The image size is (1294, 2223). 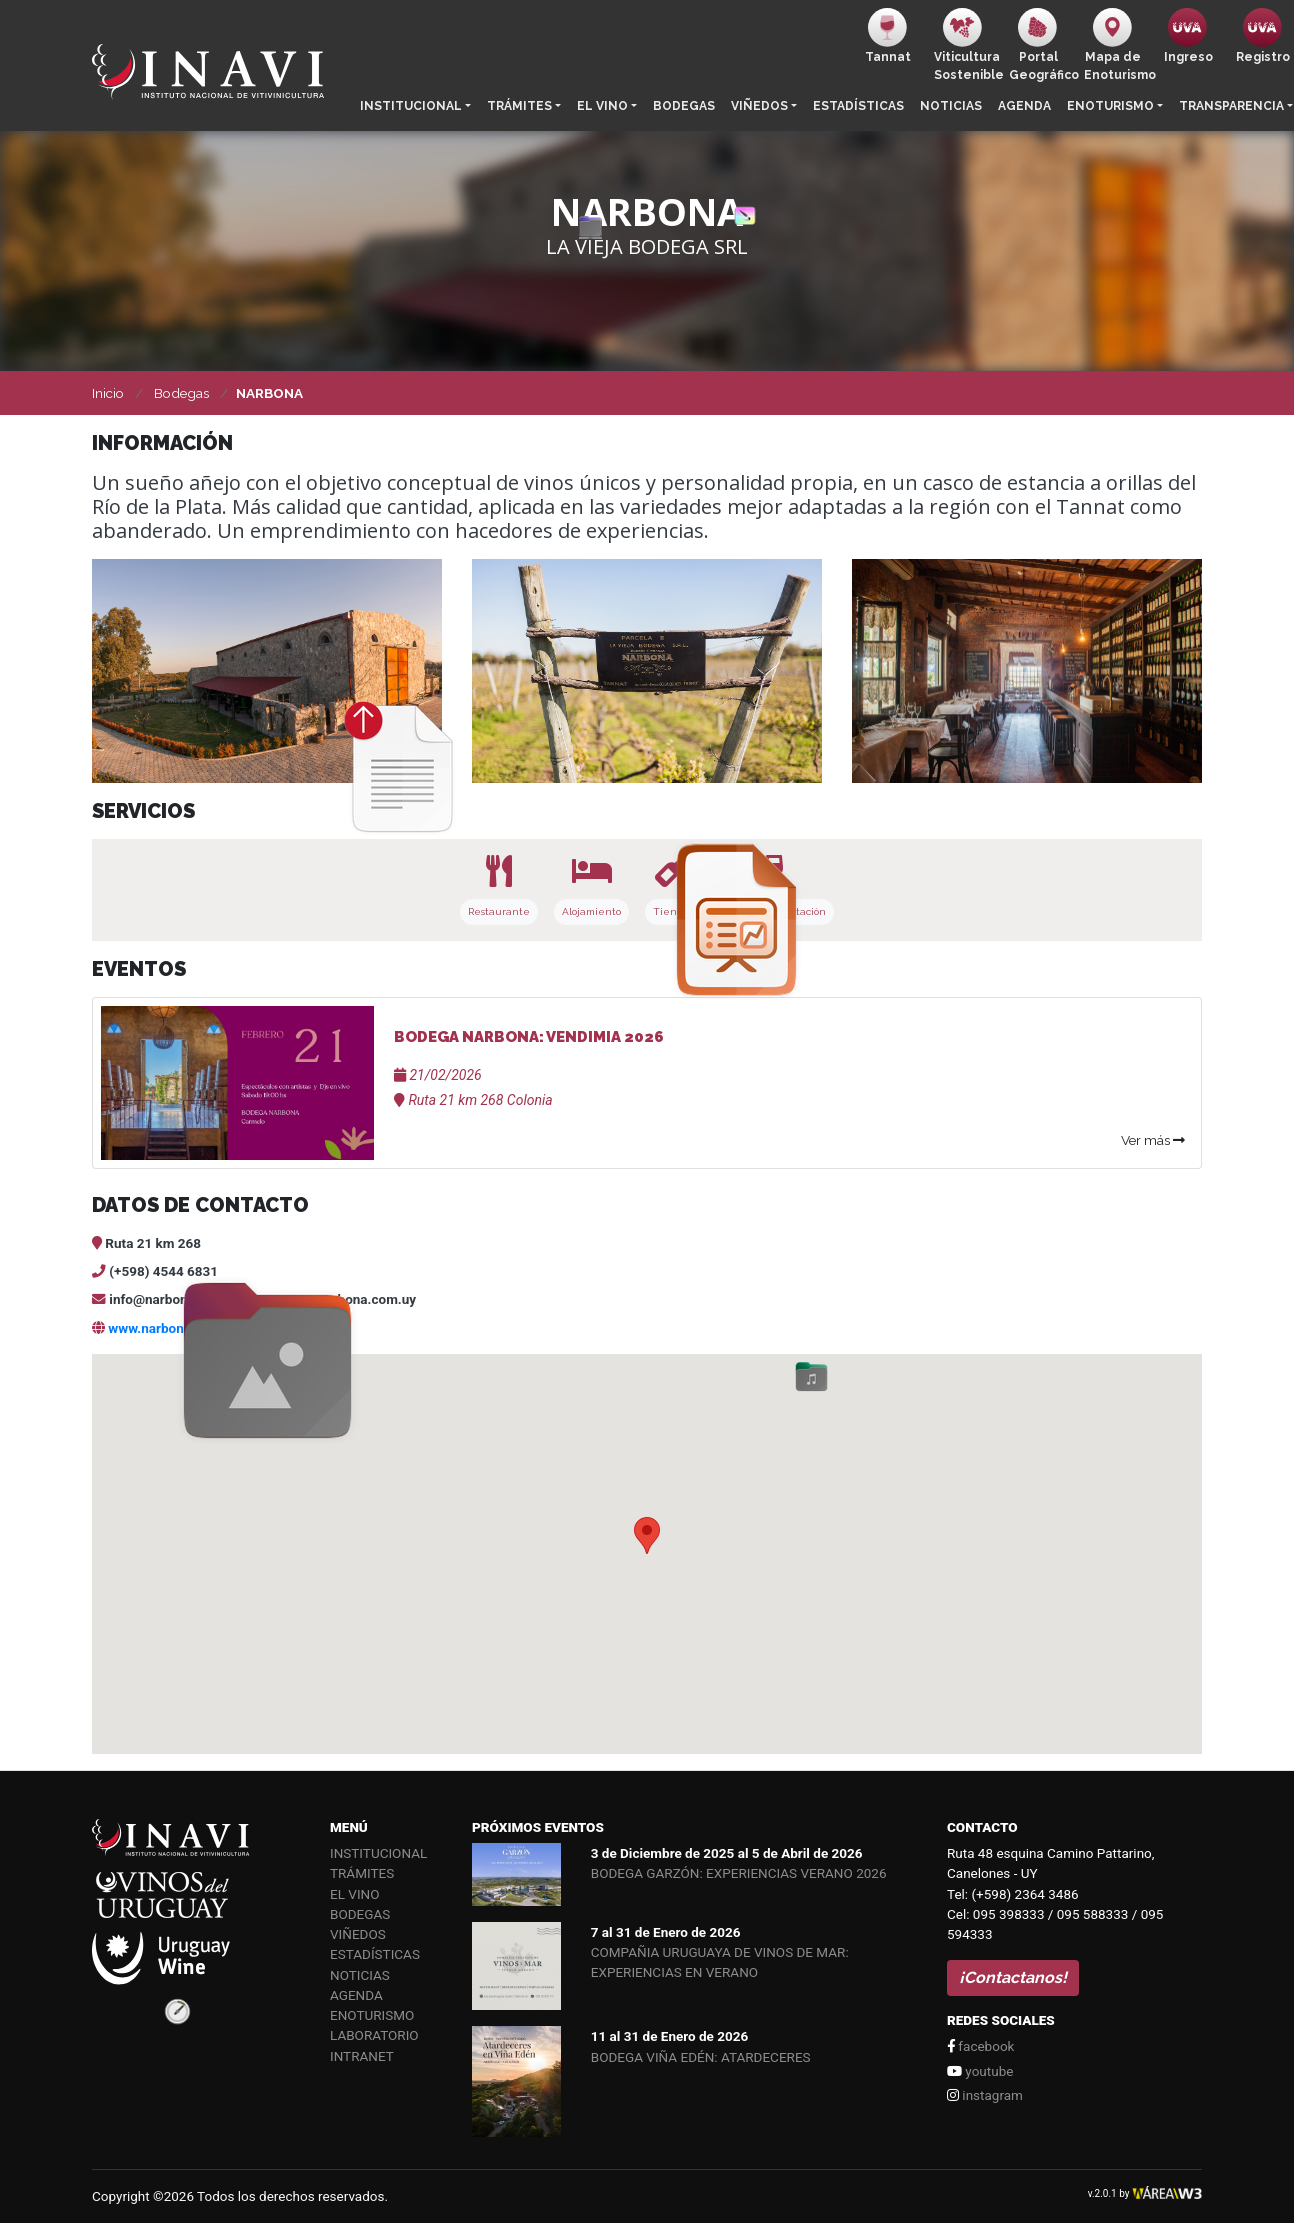 I want to click on open a Krita project file, so click(x=745, y=215).